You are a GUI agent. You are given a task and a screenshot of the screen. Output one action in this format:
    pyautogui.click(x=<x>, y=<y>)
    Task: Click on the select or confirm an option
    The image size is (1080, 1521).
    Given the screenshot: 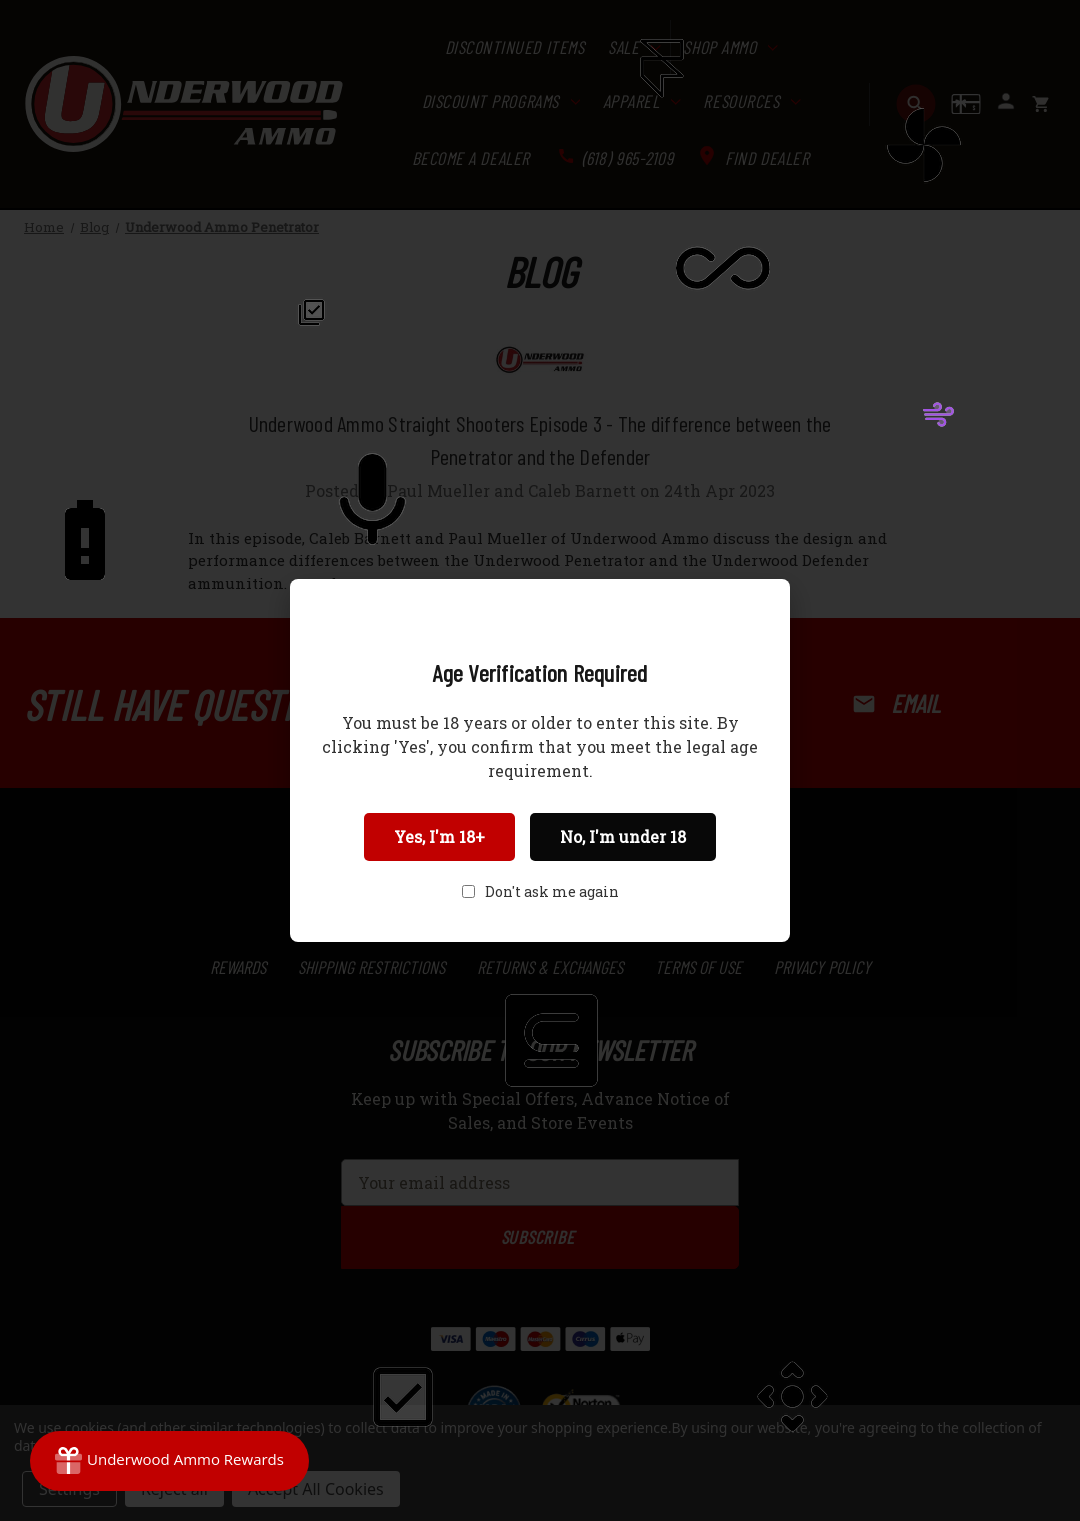 What is the action you would take?
    pyautogui.click(x=403, y=1397)
    